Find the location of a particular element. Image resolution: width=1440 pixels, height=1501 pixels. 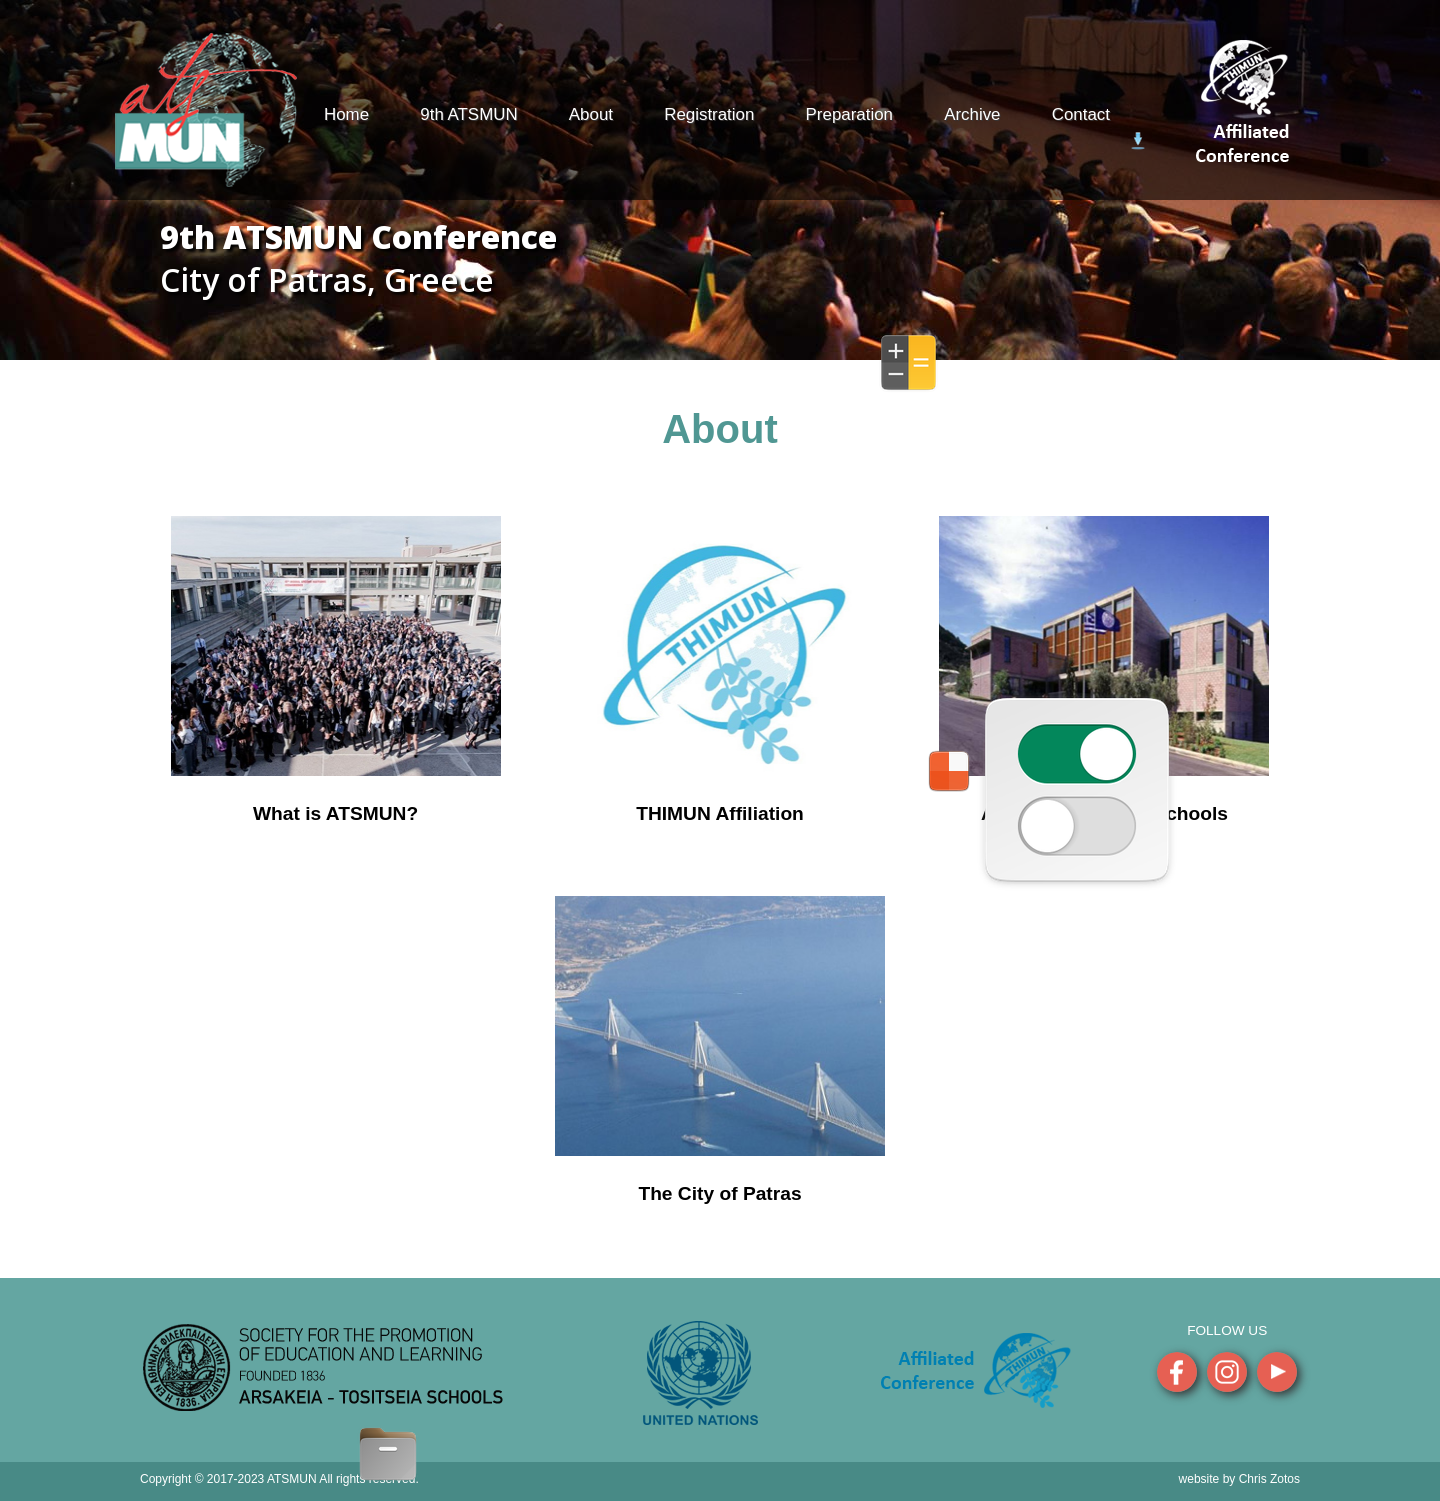

open the calculator app is located at coordinates (908, 362).